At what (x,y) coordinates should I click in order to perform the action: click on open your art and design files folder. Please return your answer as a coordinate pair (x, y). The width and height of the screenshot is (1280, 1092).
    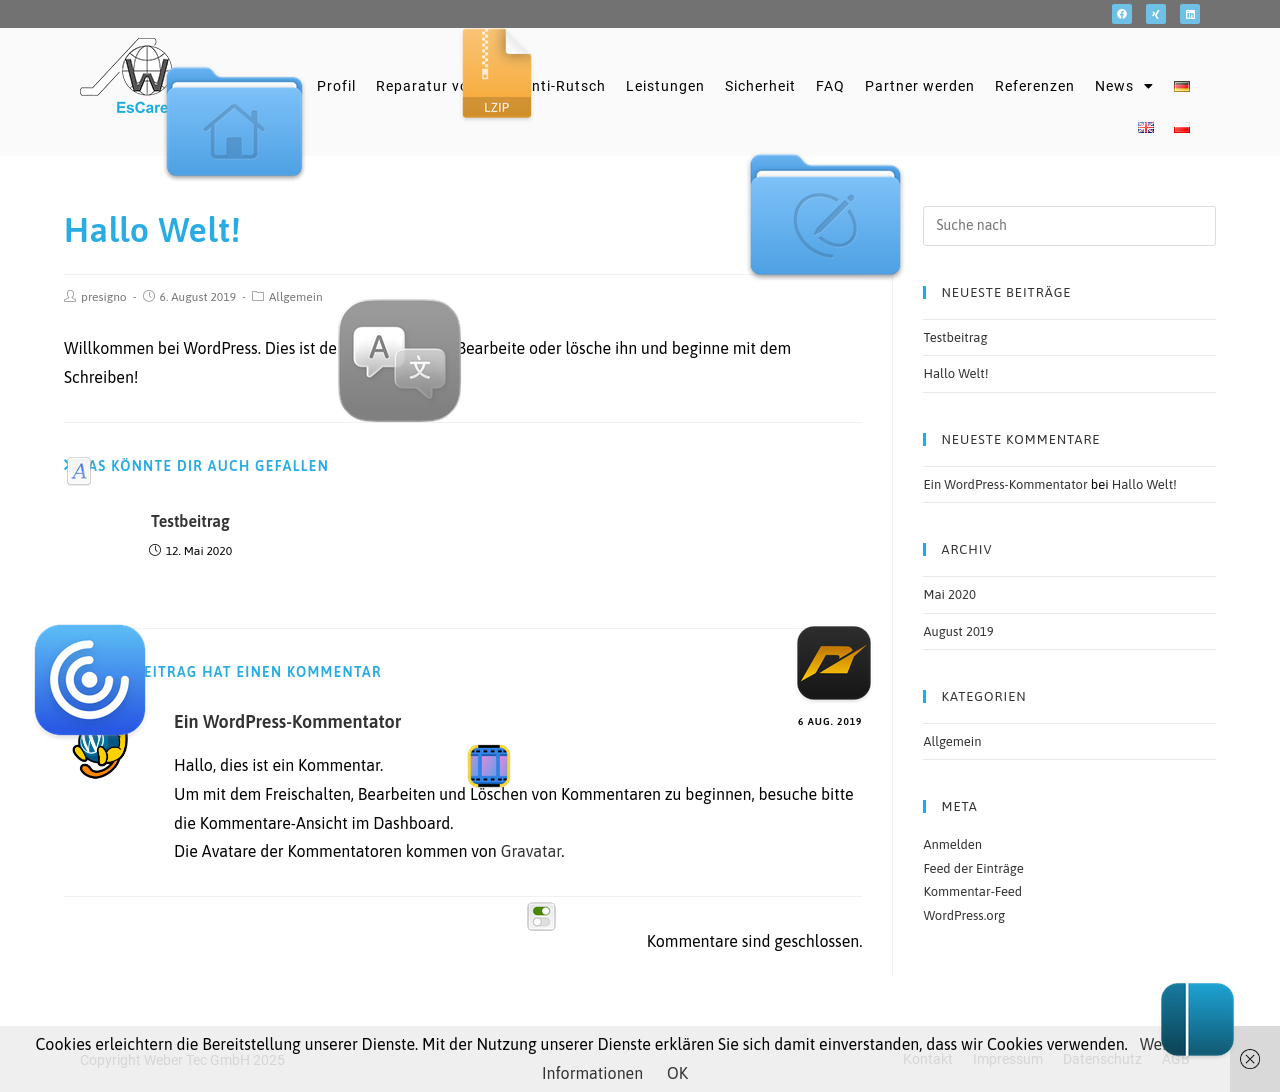
    Looking at the image, I should click on (825, 214).